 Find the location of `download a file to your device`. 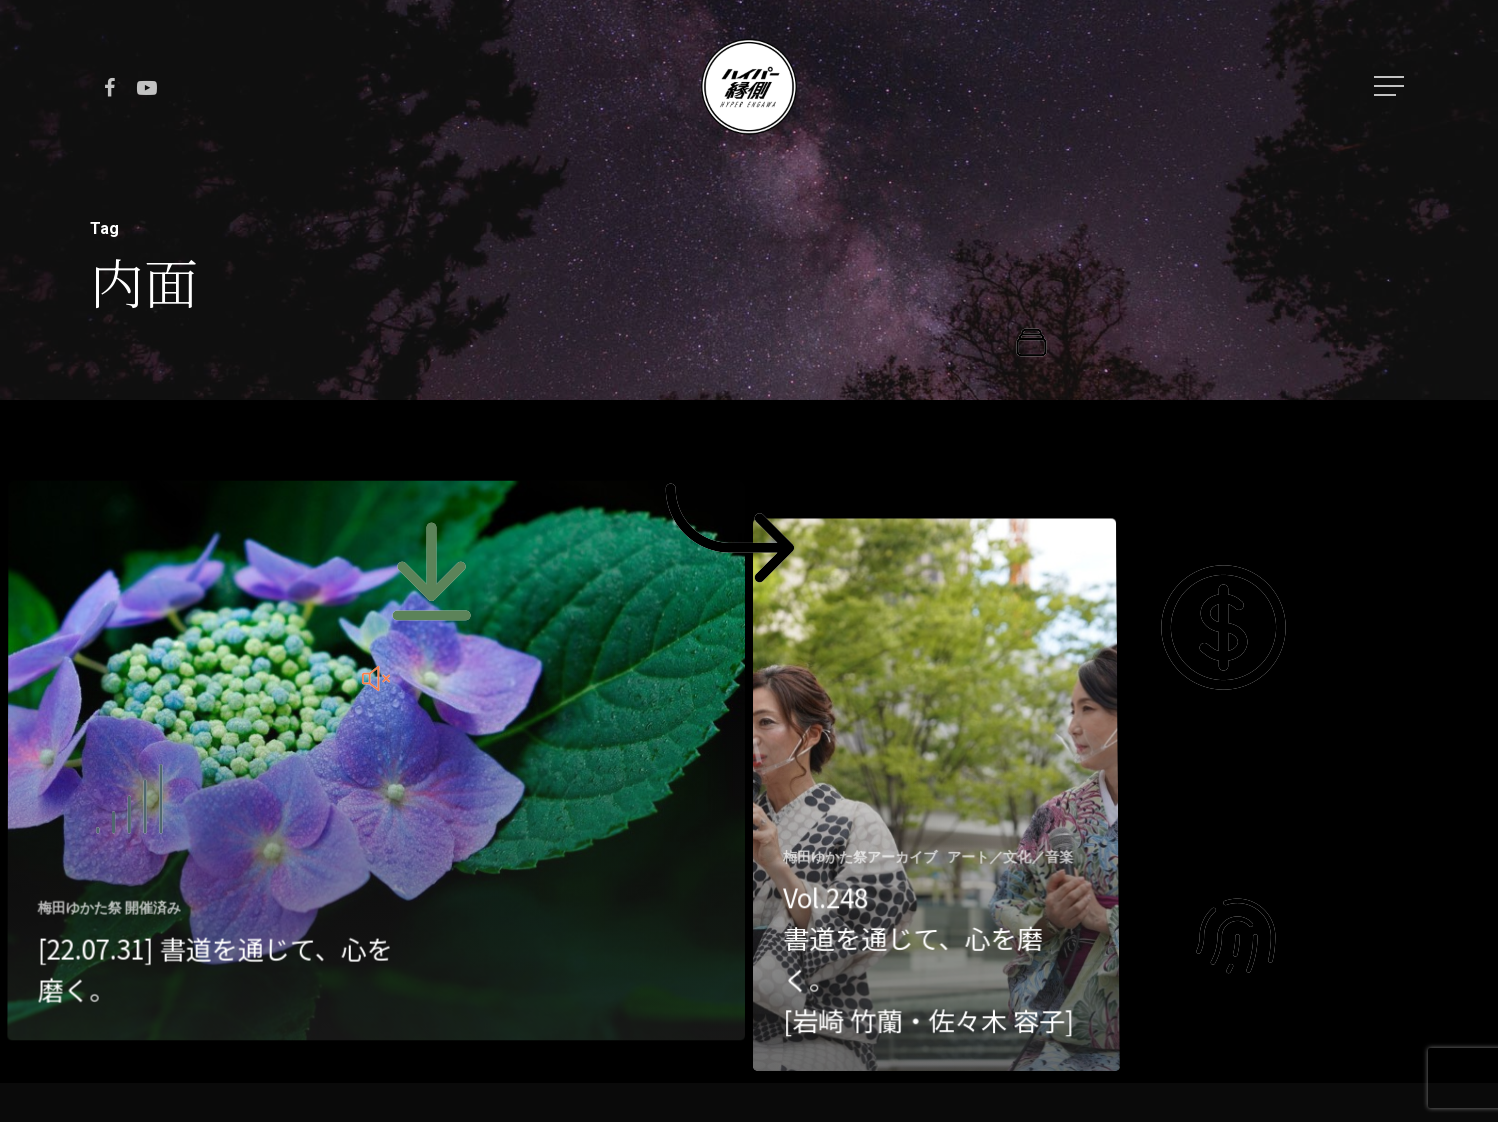

download a file to your device is located at coordinates (431, 571).